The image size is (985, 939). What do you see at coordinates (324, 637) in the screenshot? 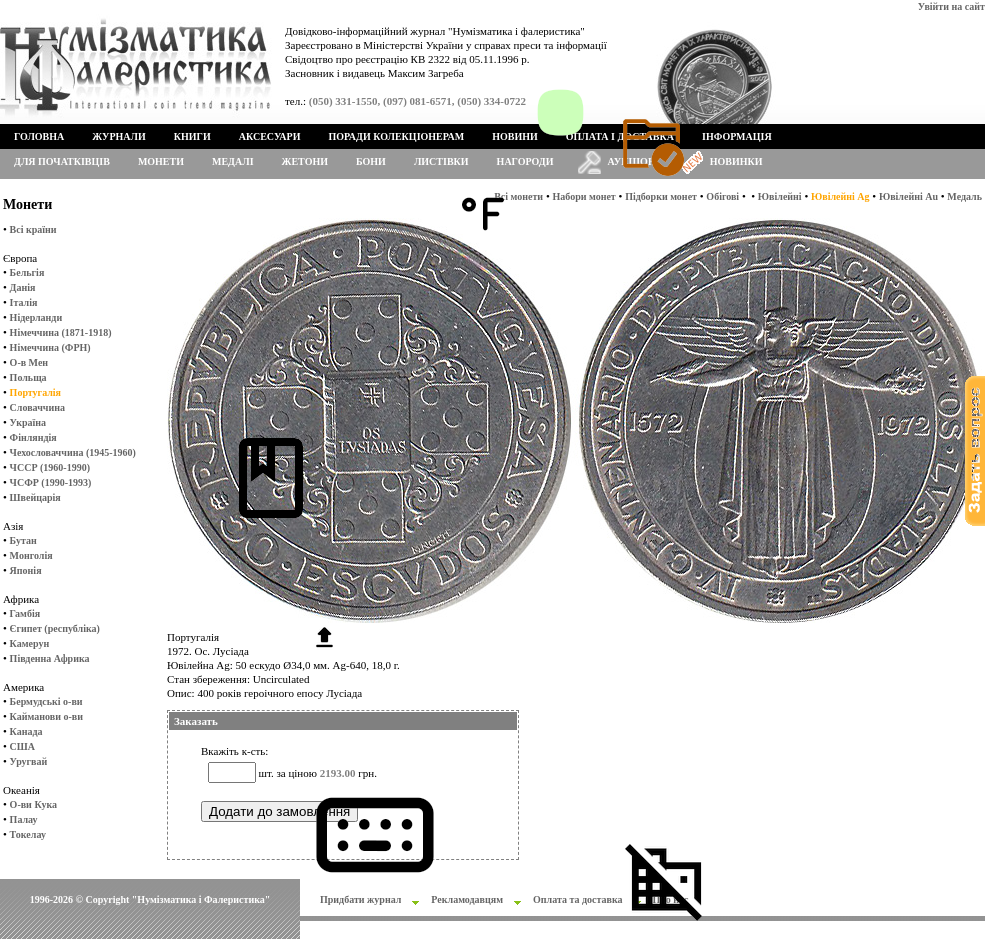
I see `upload a file from your device` at bounding box center [324, 637].